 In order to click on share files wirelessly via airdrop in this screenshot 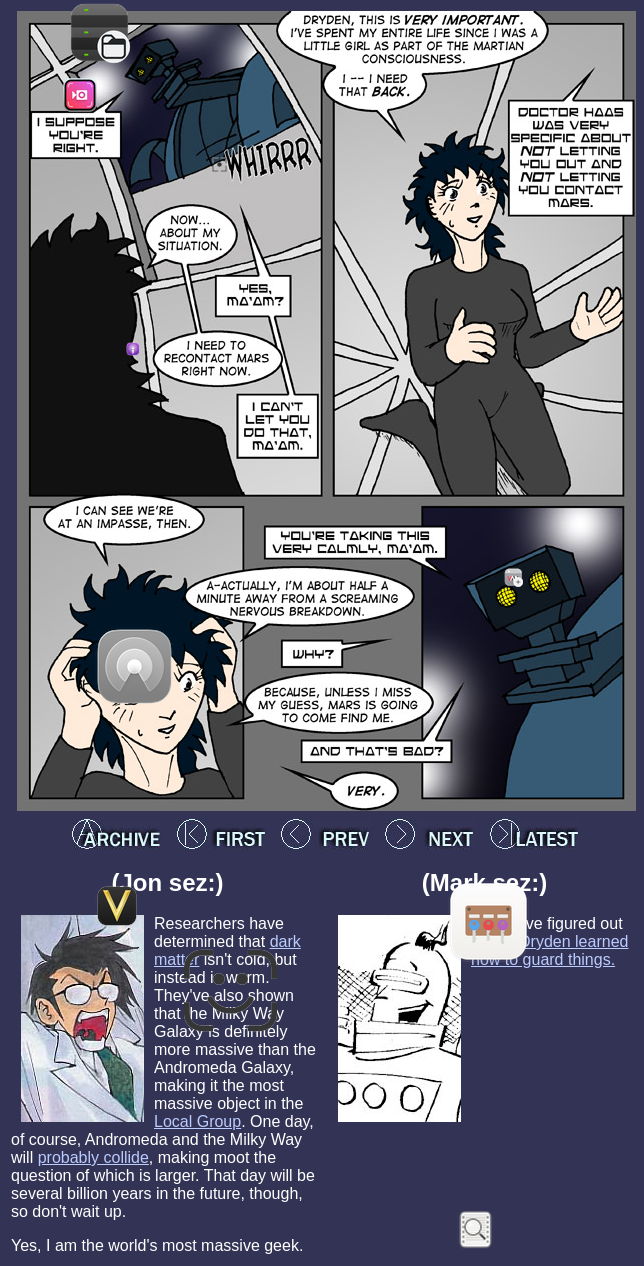, I will do `click(134, 666)`.